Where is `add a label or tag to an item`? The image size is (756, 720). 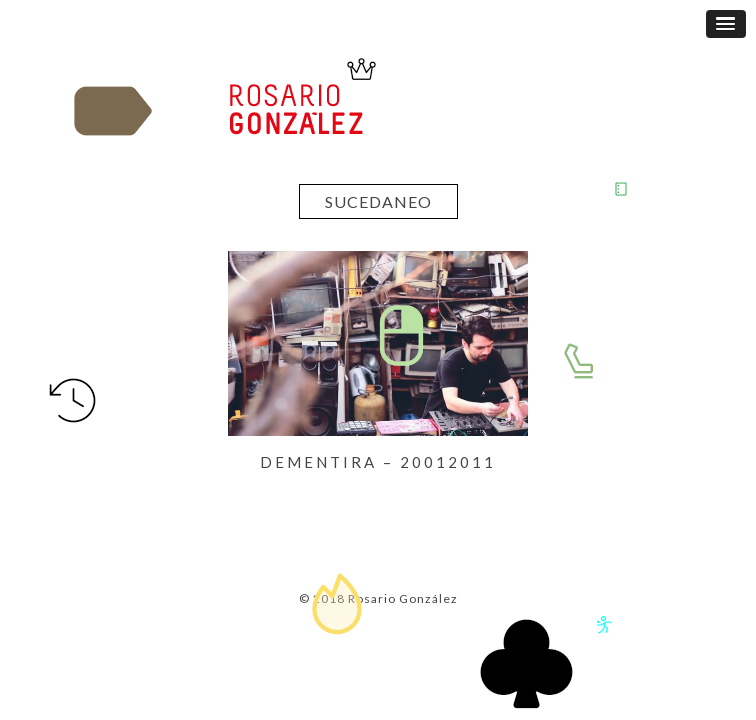
add a label or tag to an item is located at coordinates (111, 111).